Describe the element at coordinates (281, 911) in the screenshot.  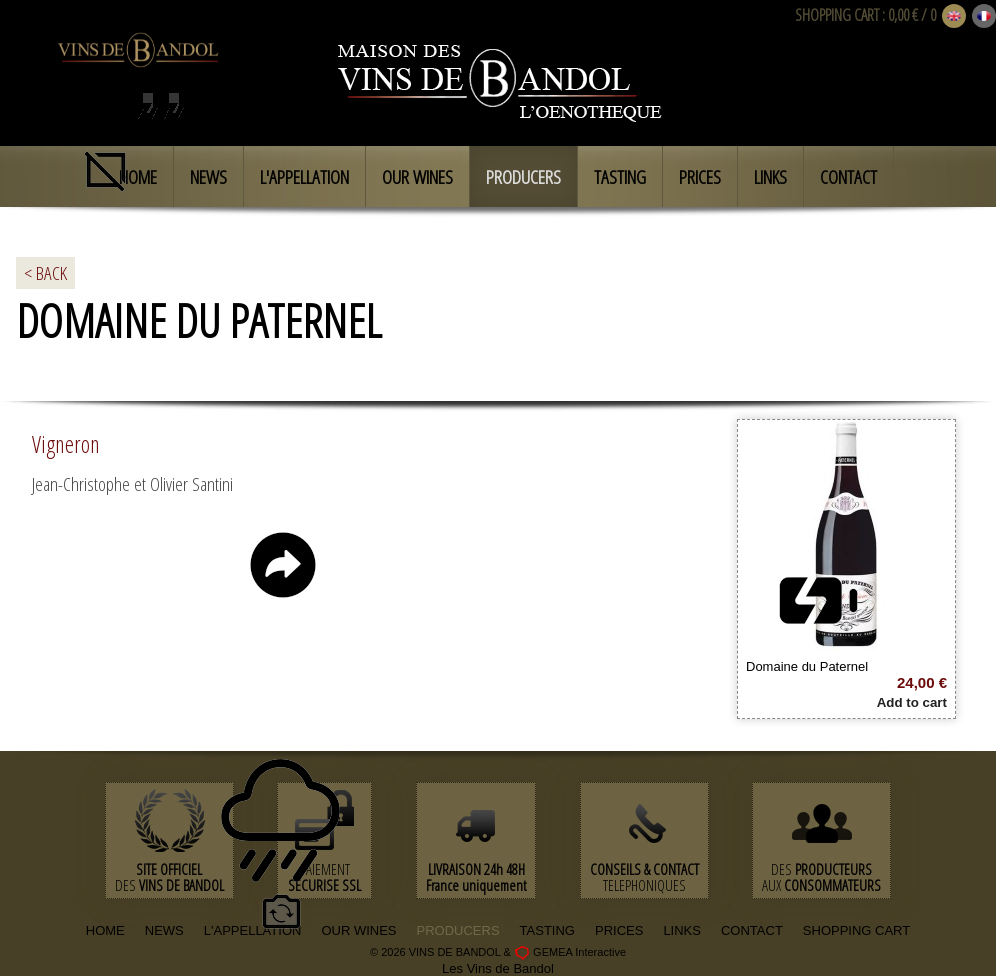
I see `switch between front and rear camera` at that location.